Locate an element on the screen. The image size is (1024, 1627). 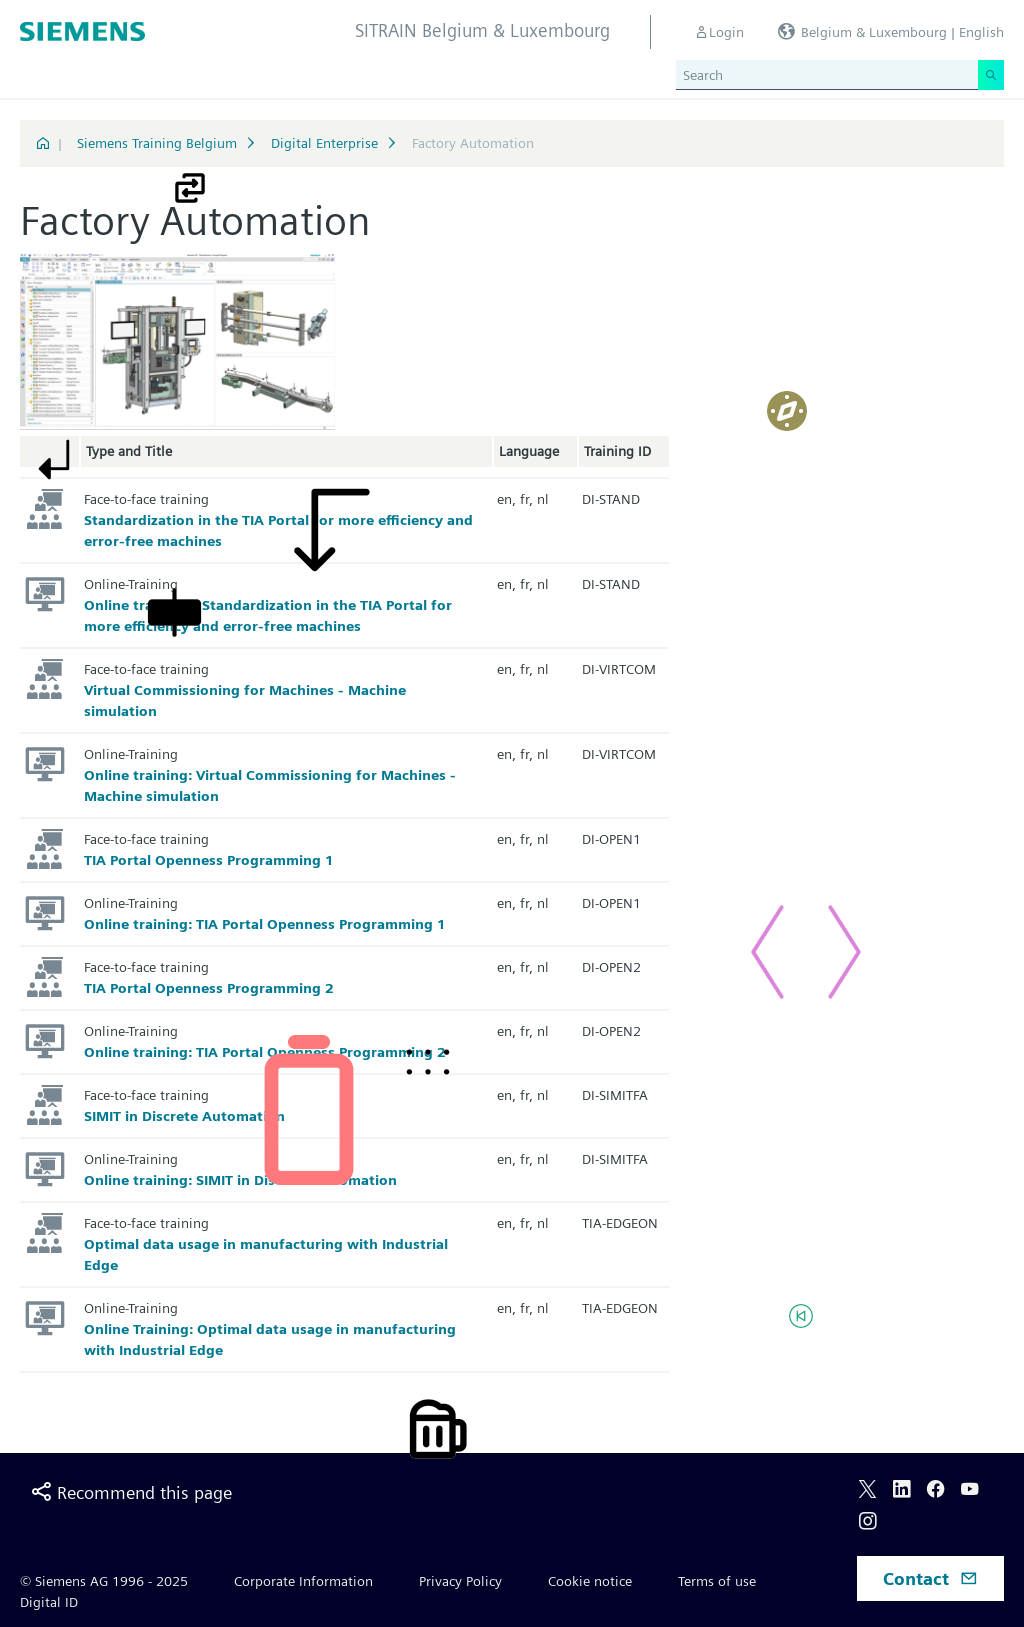
drag to reorder items is located at coordinates (428, 1062).